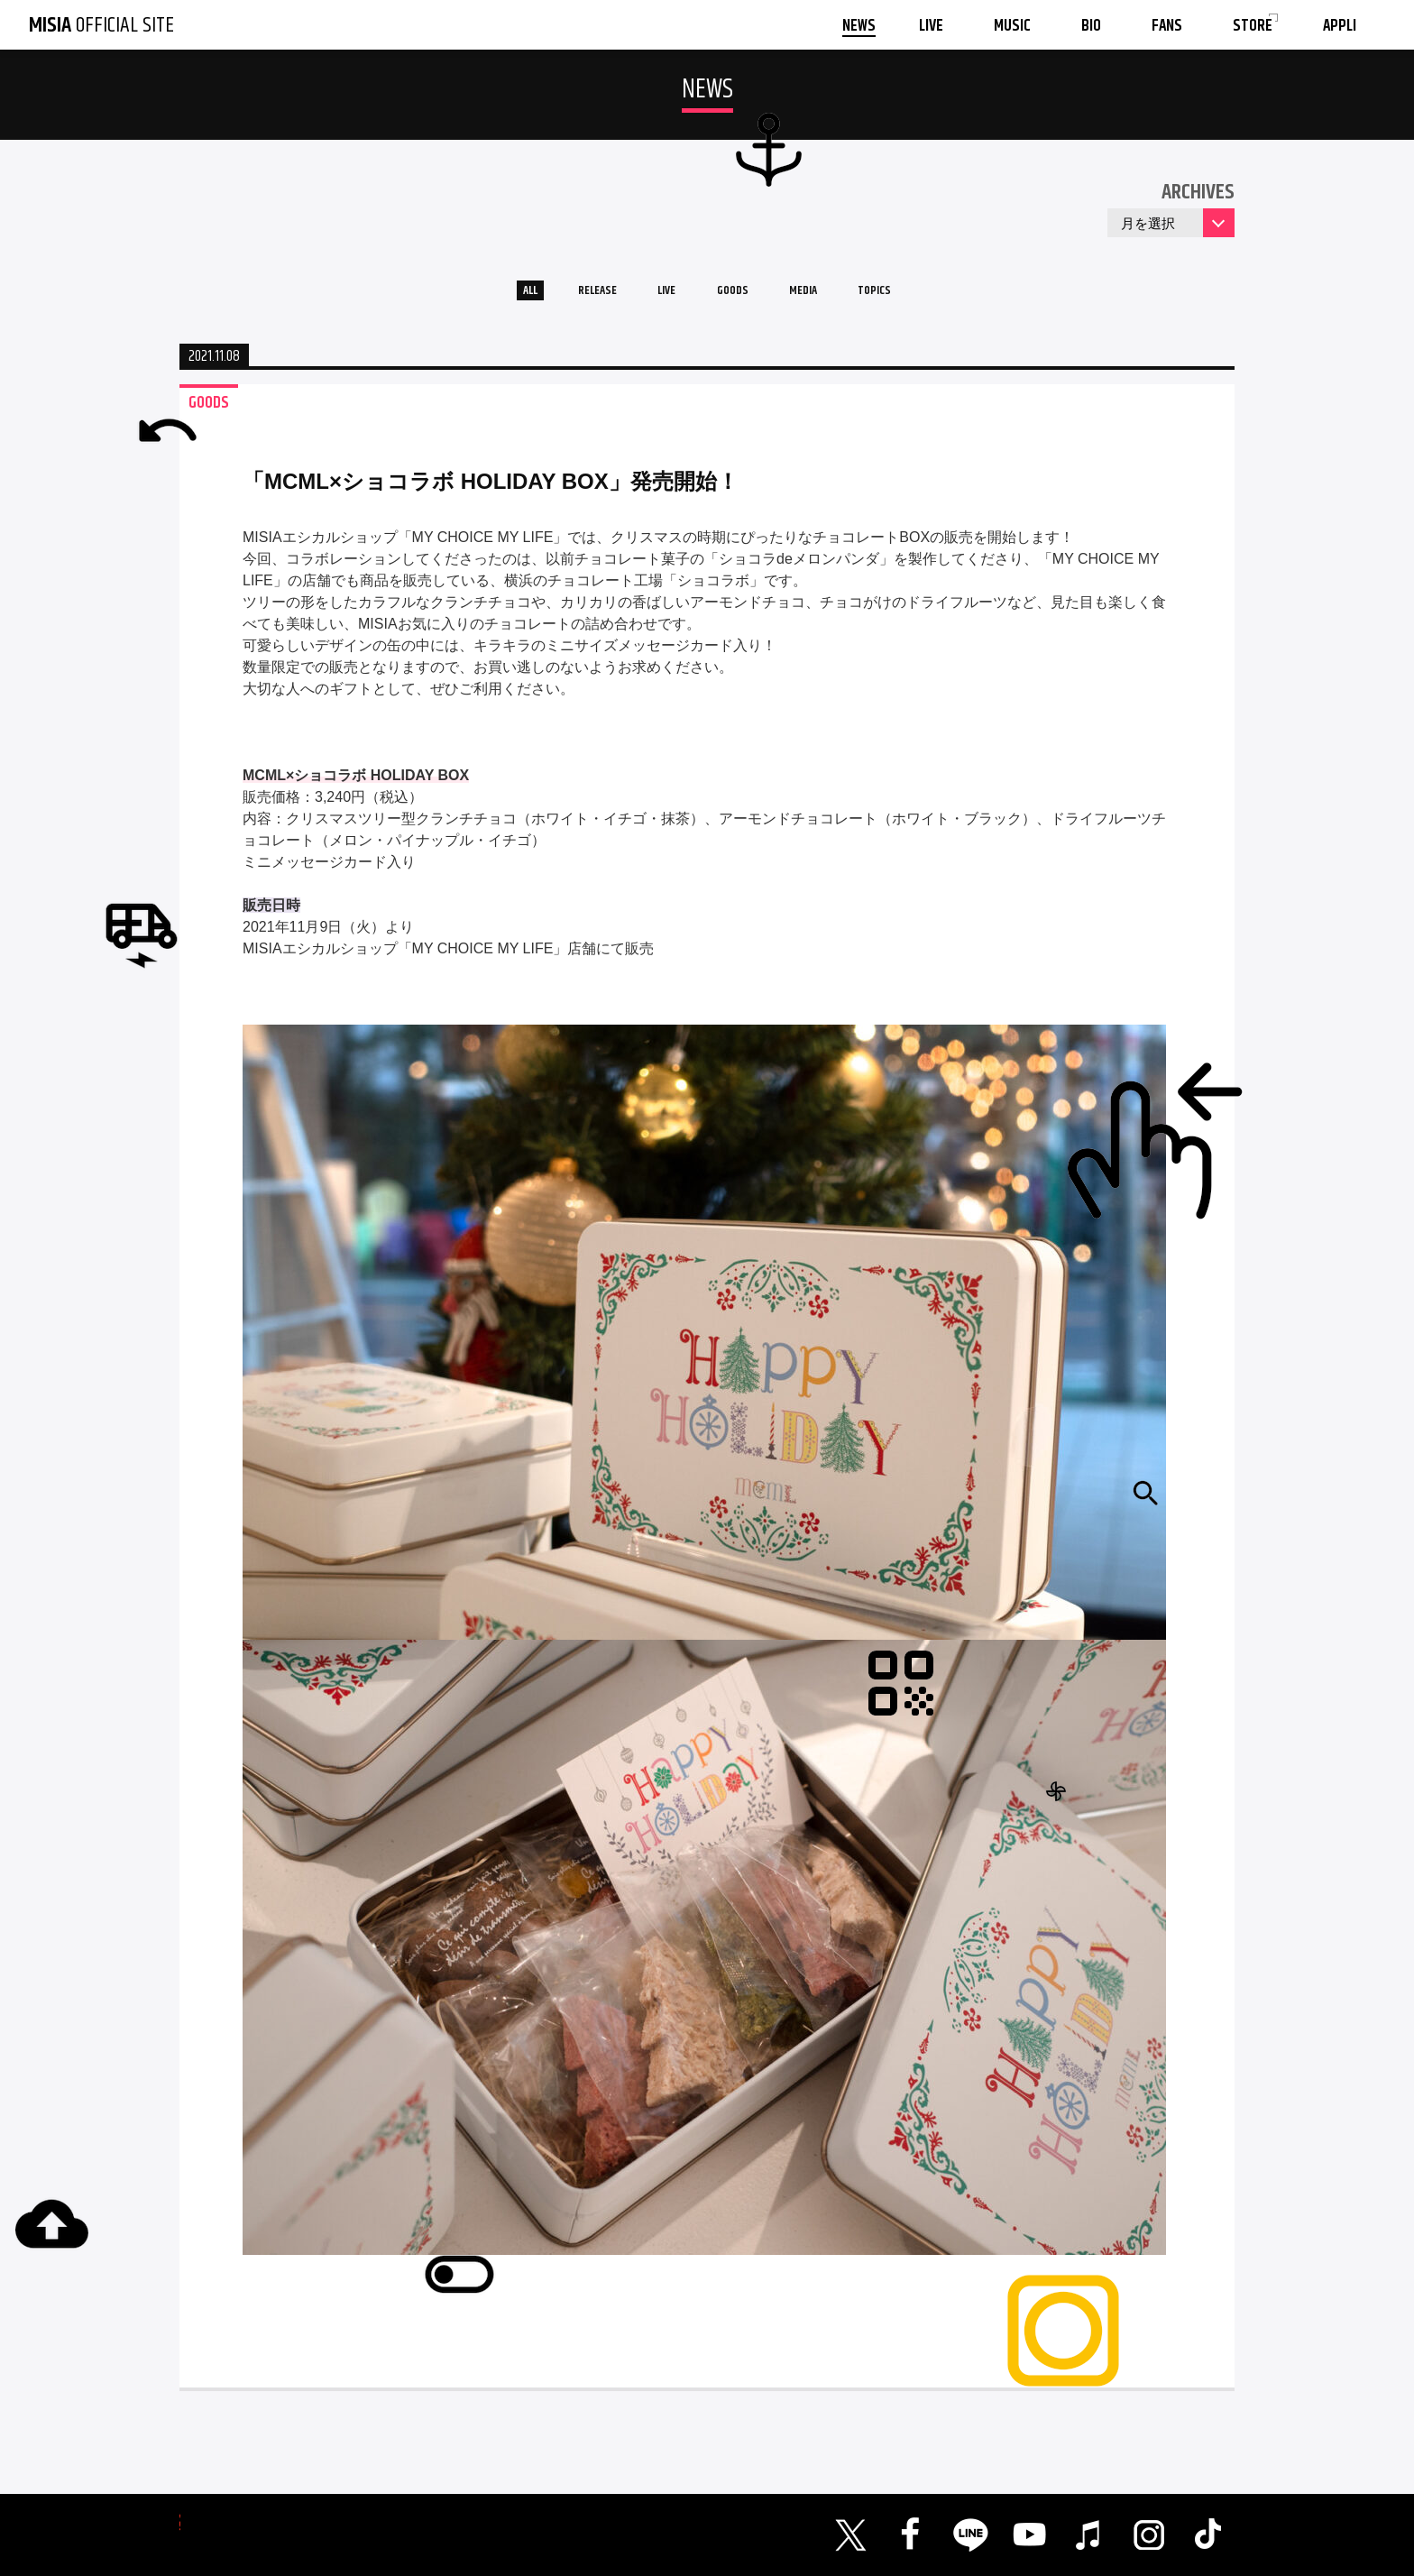 Image resolution: width=1414 pixels, height=2576 pixels. I want to click on access toys or games section, so click(1056, 1791).